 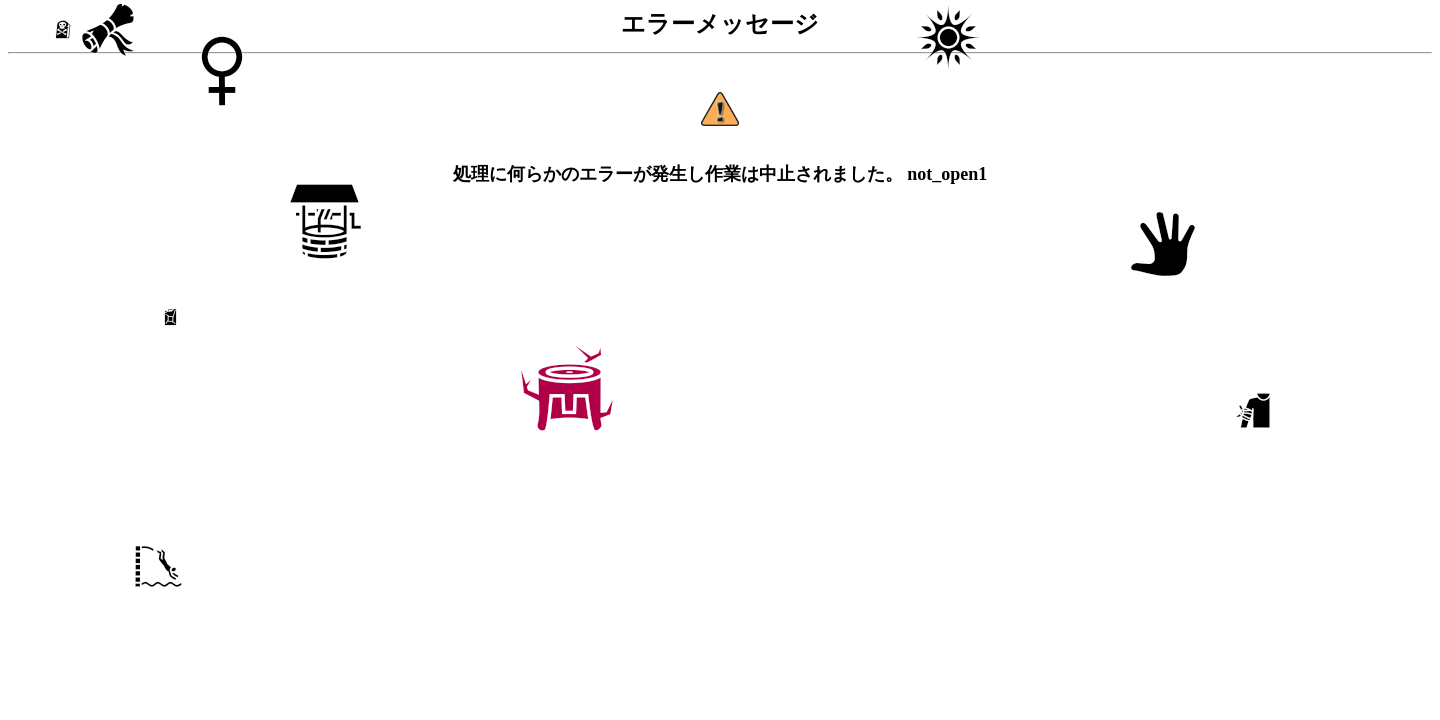 What do you see at coordinates (158, 564) in the screenshot?
I see `access swimming pool or diving activities` at bounding box center [158, 564].